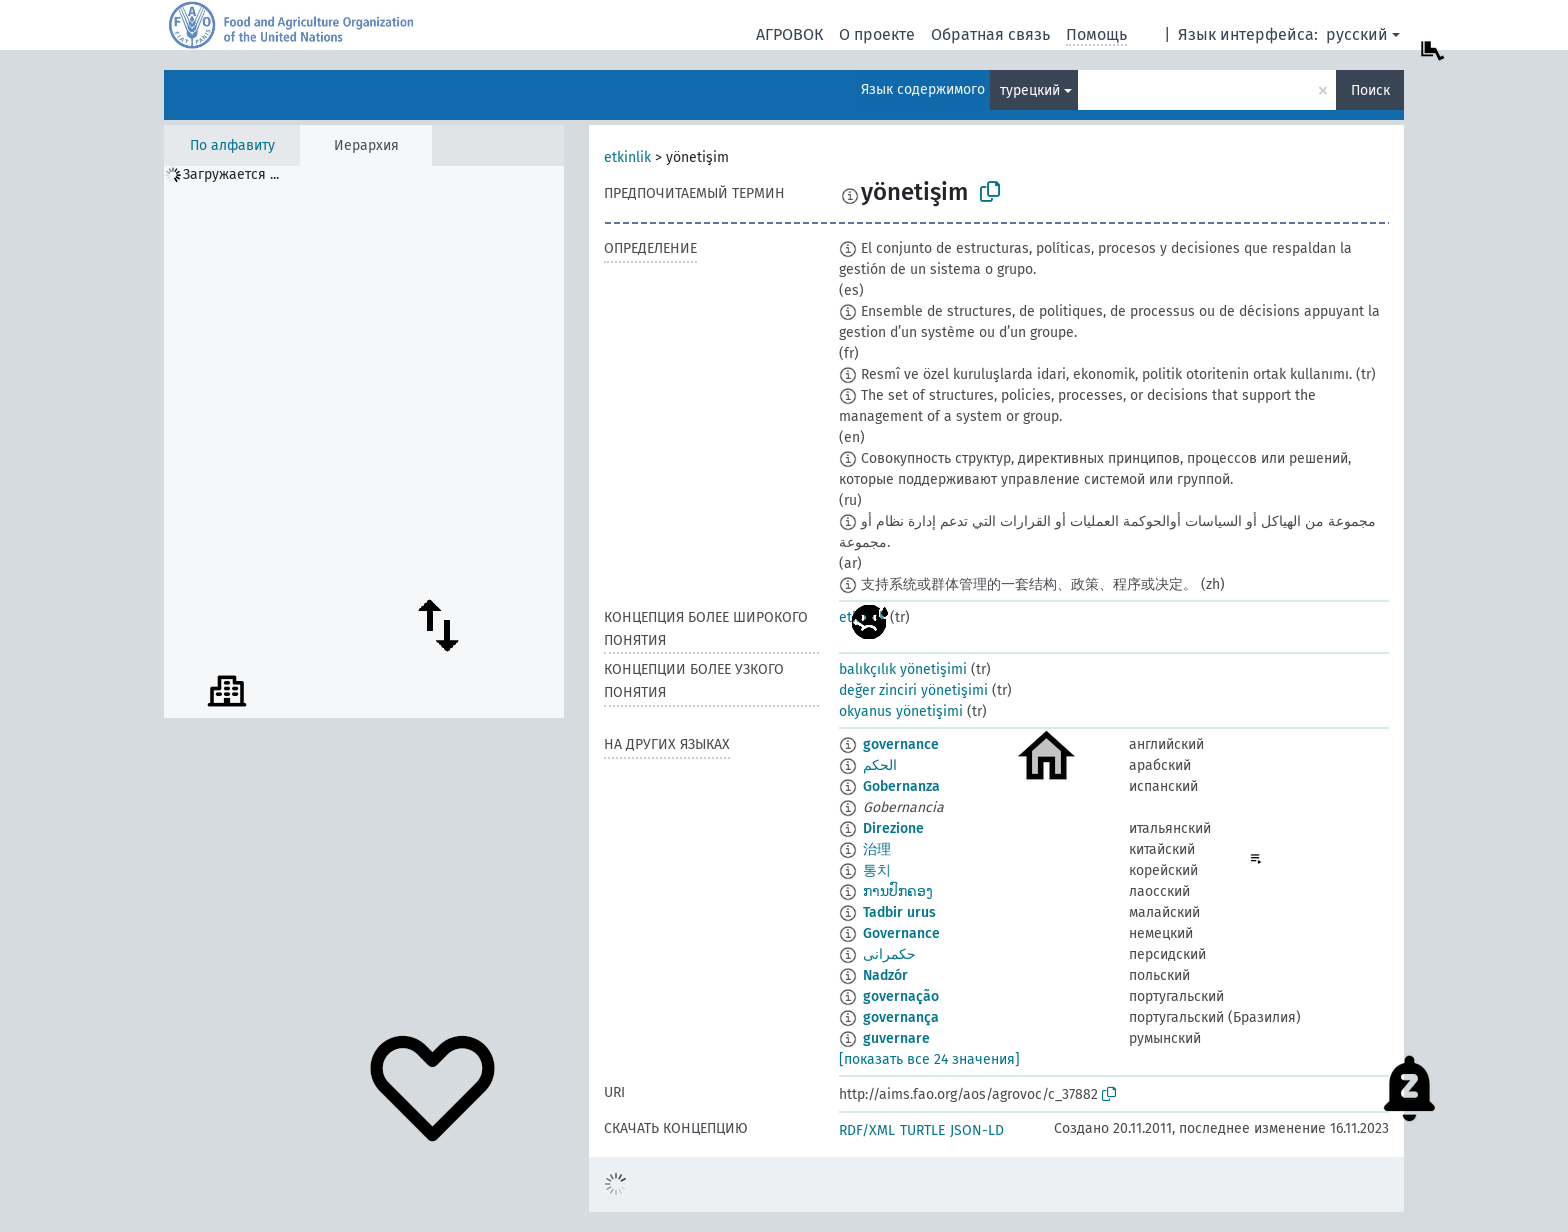  I want to click on notifications are paused or snoozed, so click(1409, 1087).